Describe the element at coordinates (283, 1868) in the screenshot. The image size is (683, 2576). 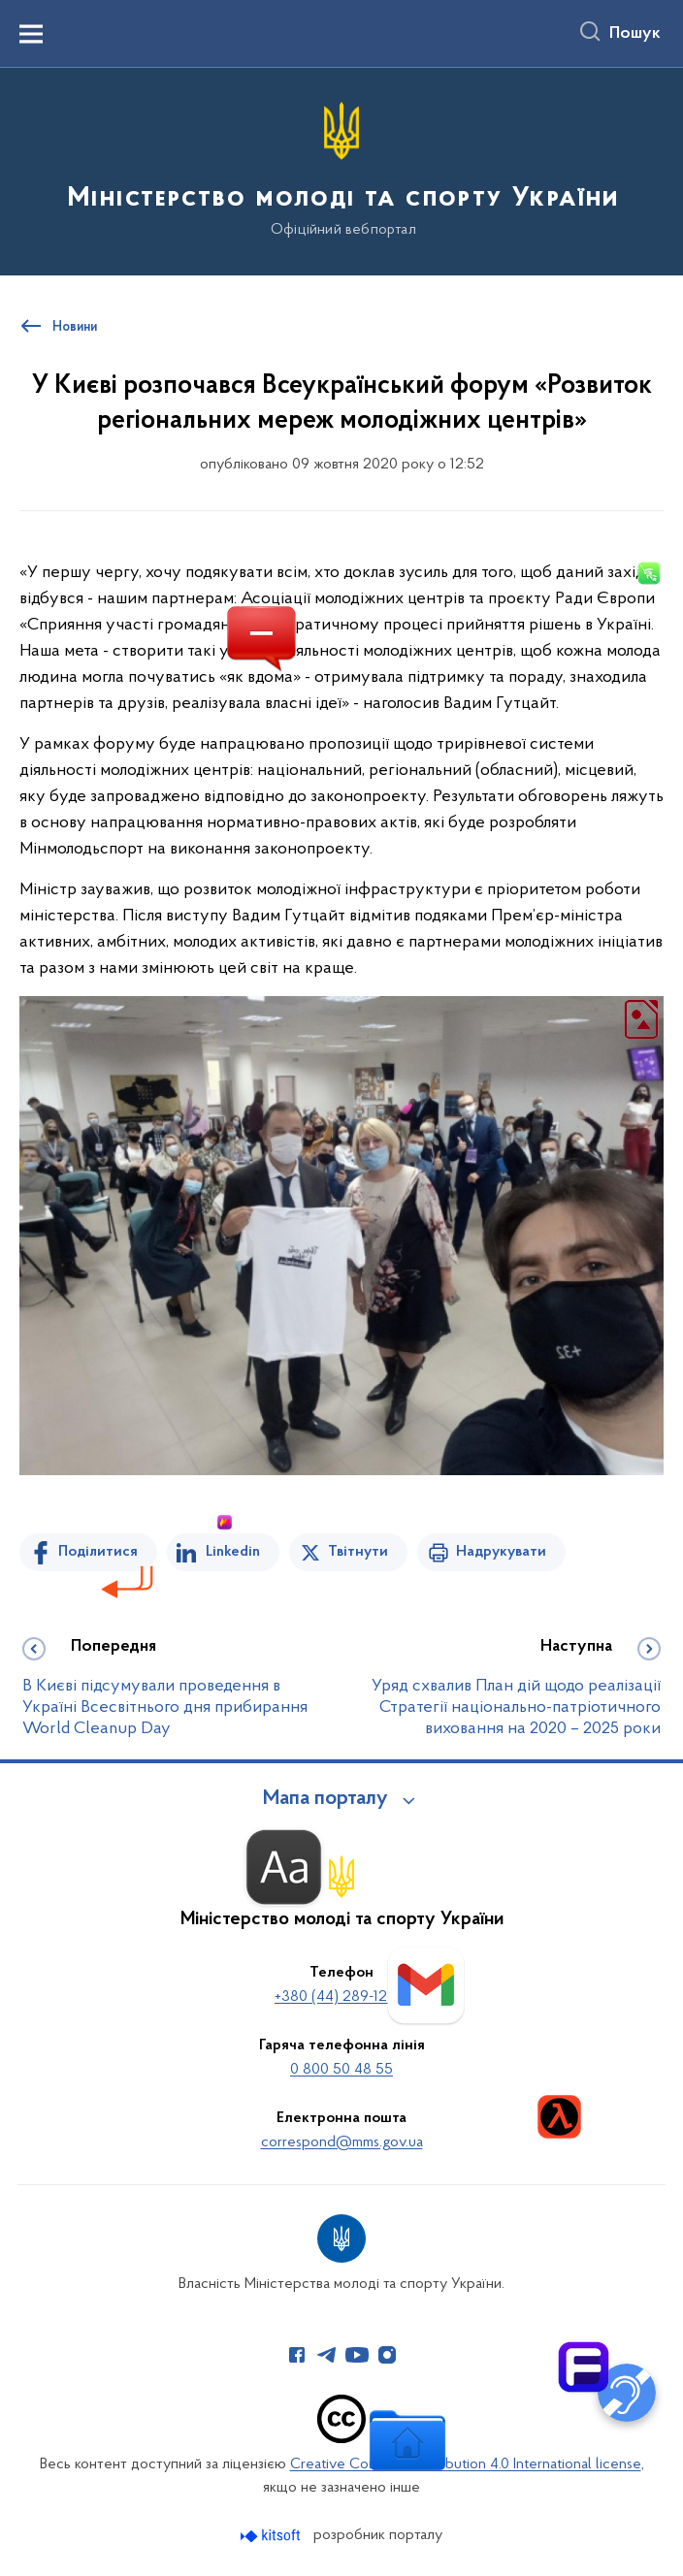
I see `access font and typography settings` at that location.